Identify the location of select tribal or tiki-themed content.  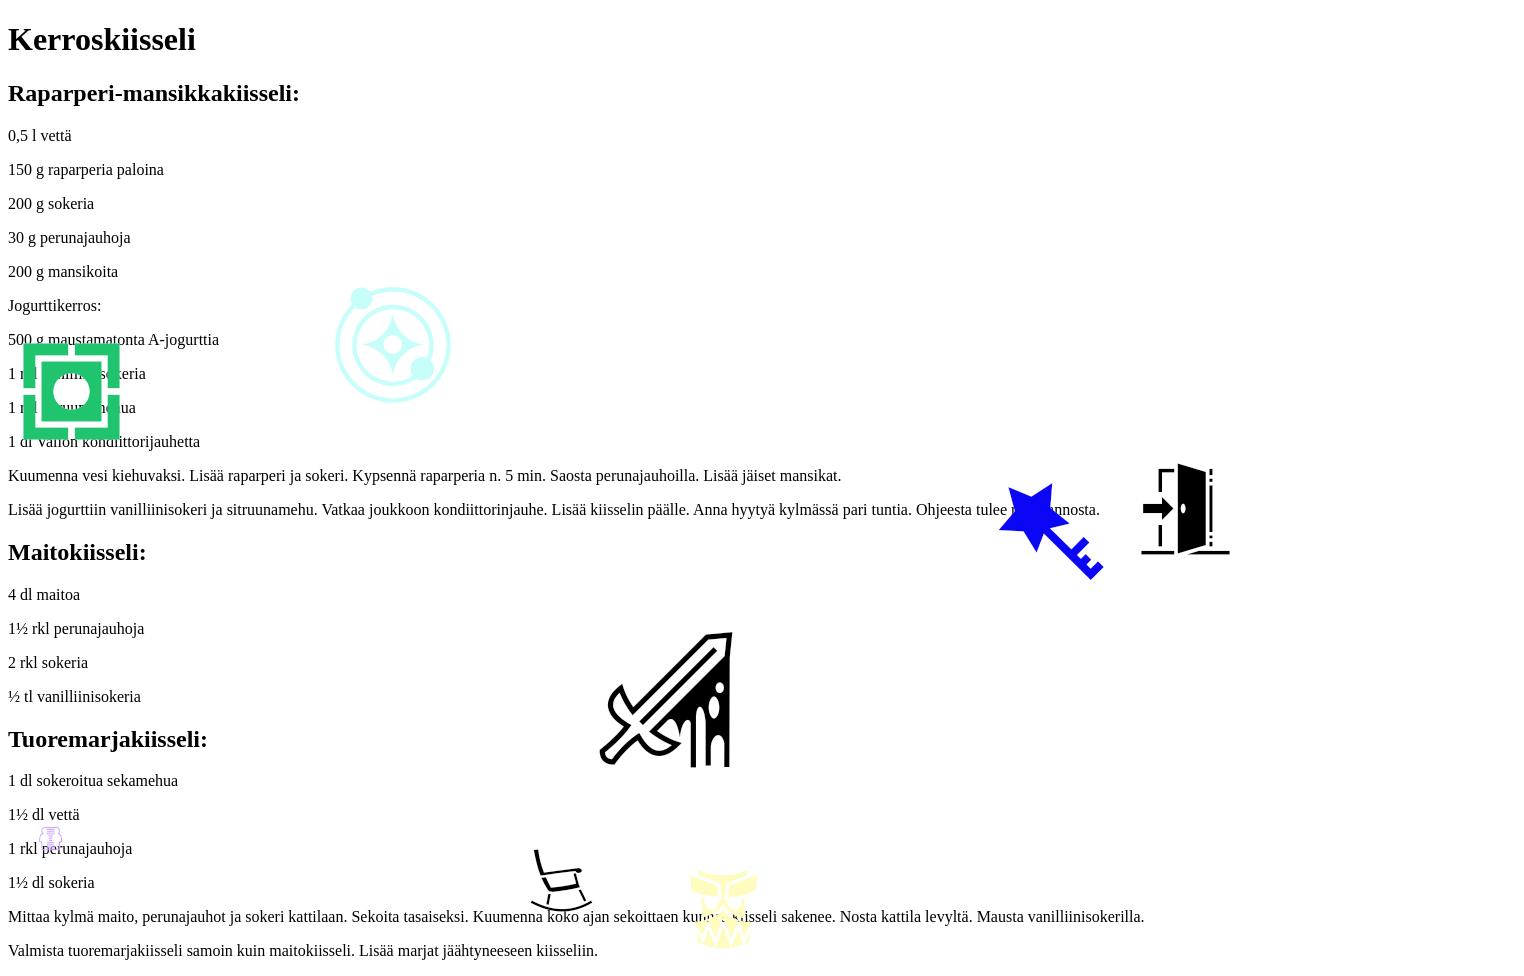
(722, 908).